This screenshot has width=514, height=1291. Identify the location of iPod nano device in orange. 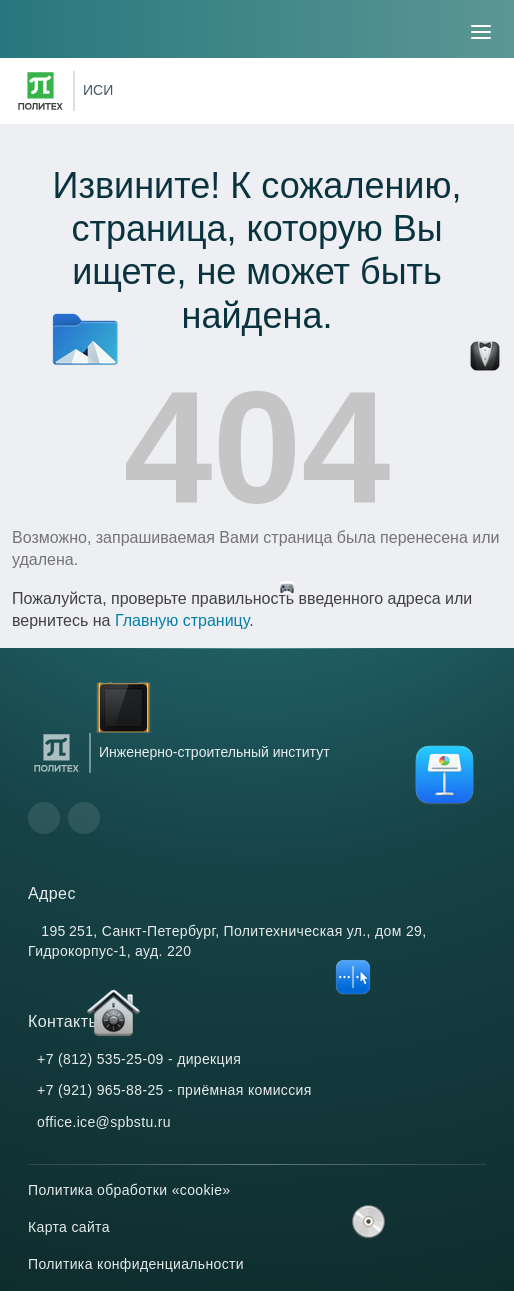
(123, 707).